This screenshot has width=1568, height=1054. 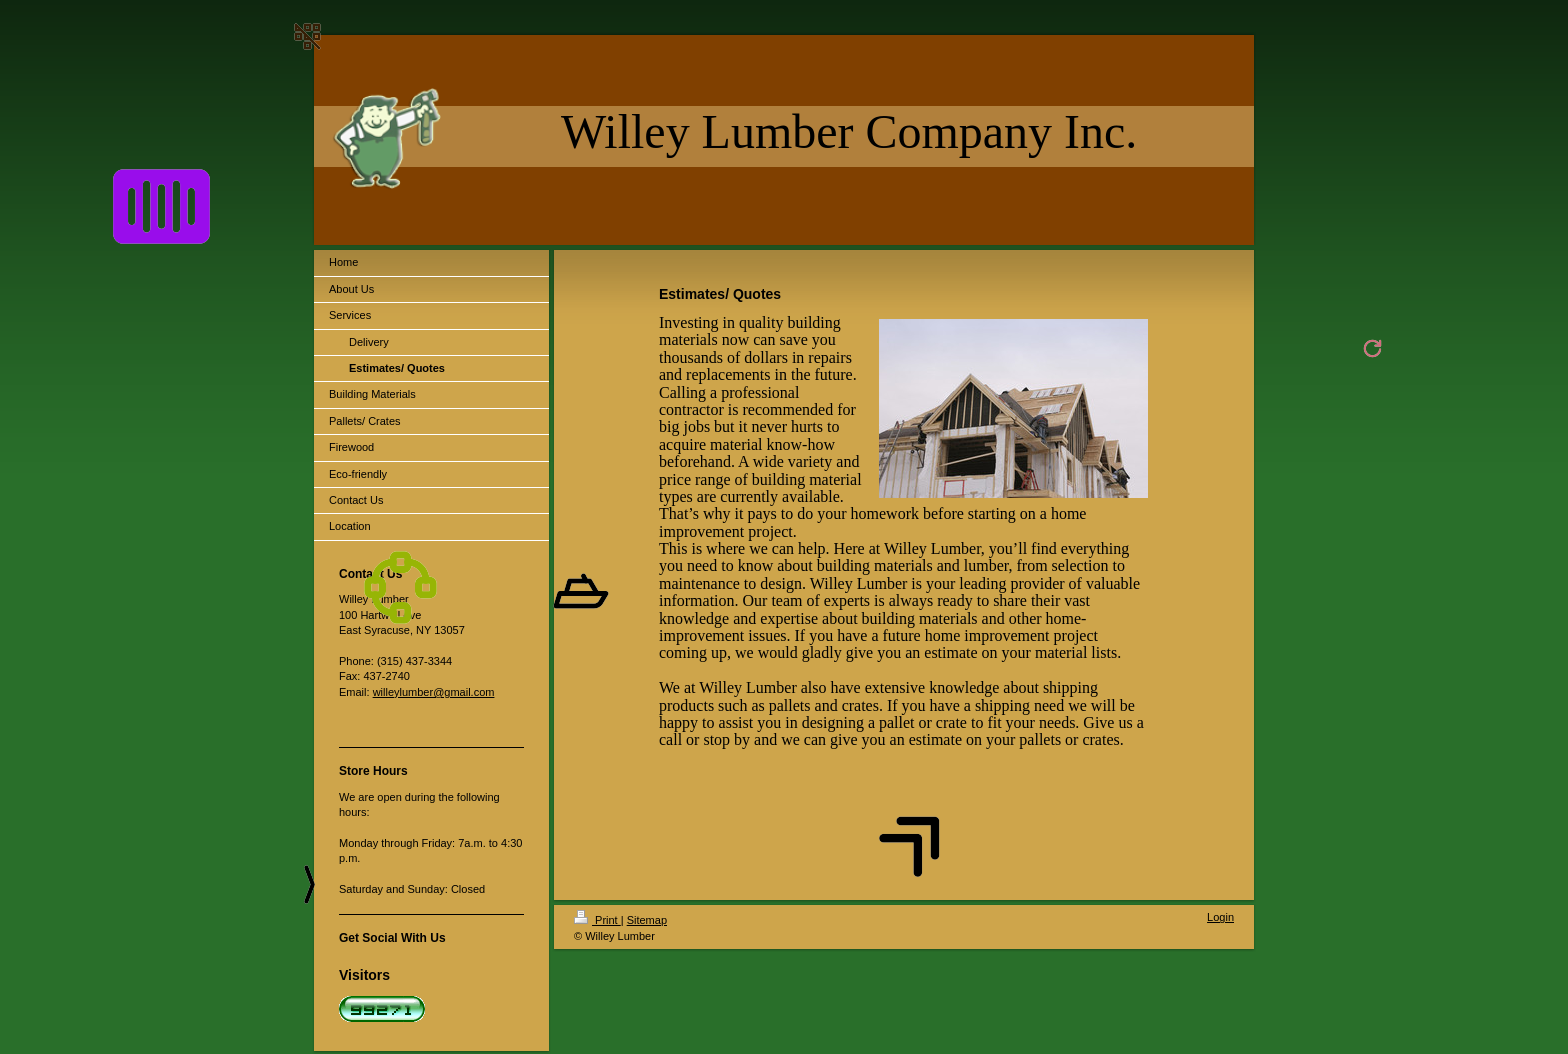 I want to click on expand content to full screen, so click(x=913, y=842).